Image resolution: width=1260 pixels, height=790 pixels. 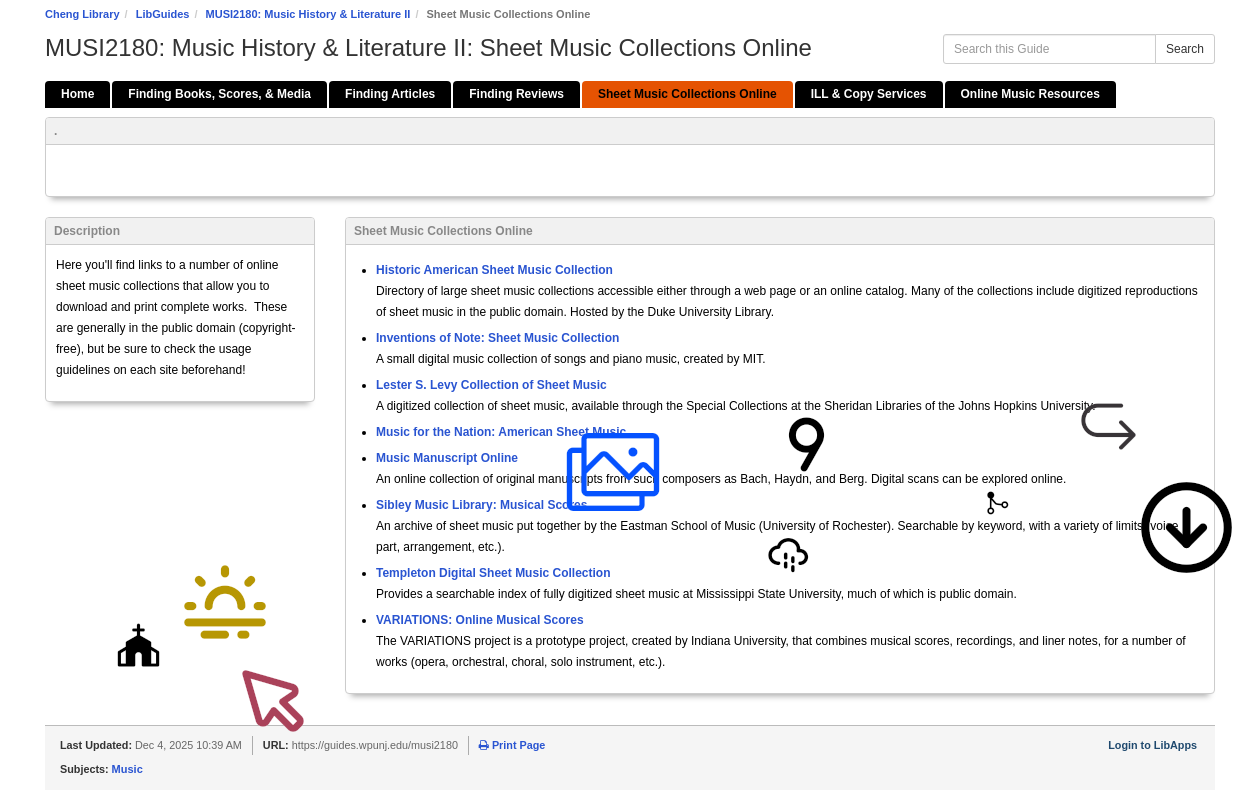 I want to click on view photo gallery, so click(x=613, y=472).